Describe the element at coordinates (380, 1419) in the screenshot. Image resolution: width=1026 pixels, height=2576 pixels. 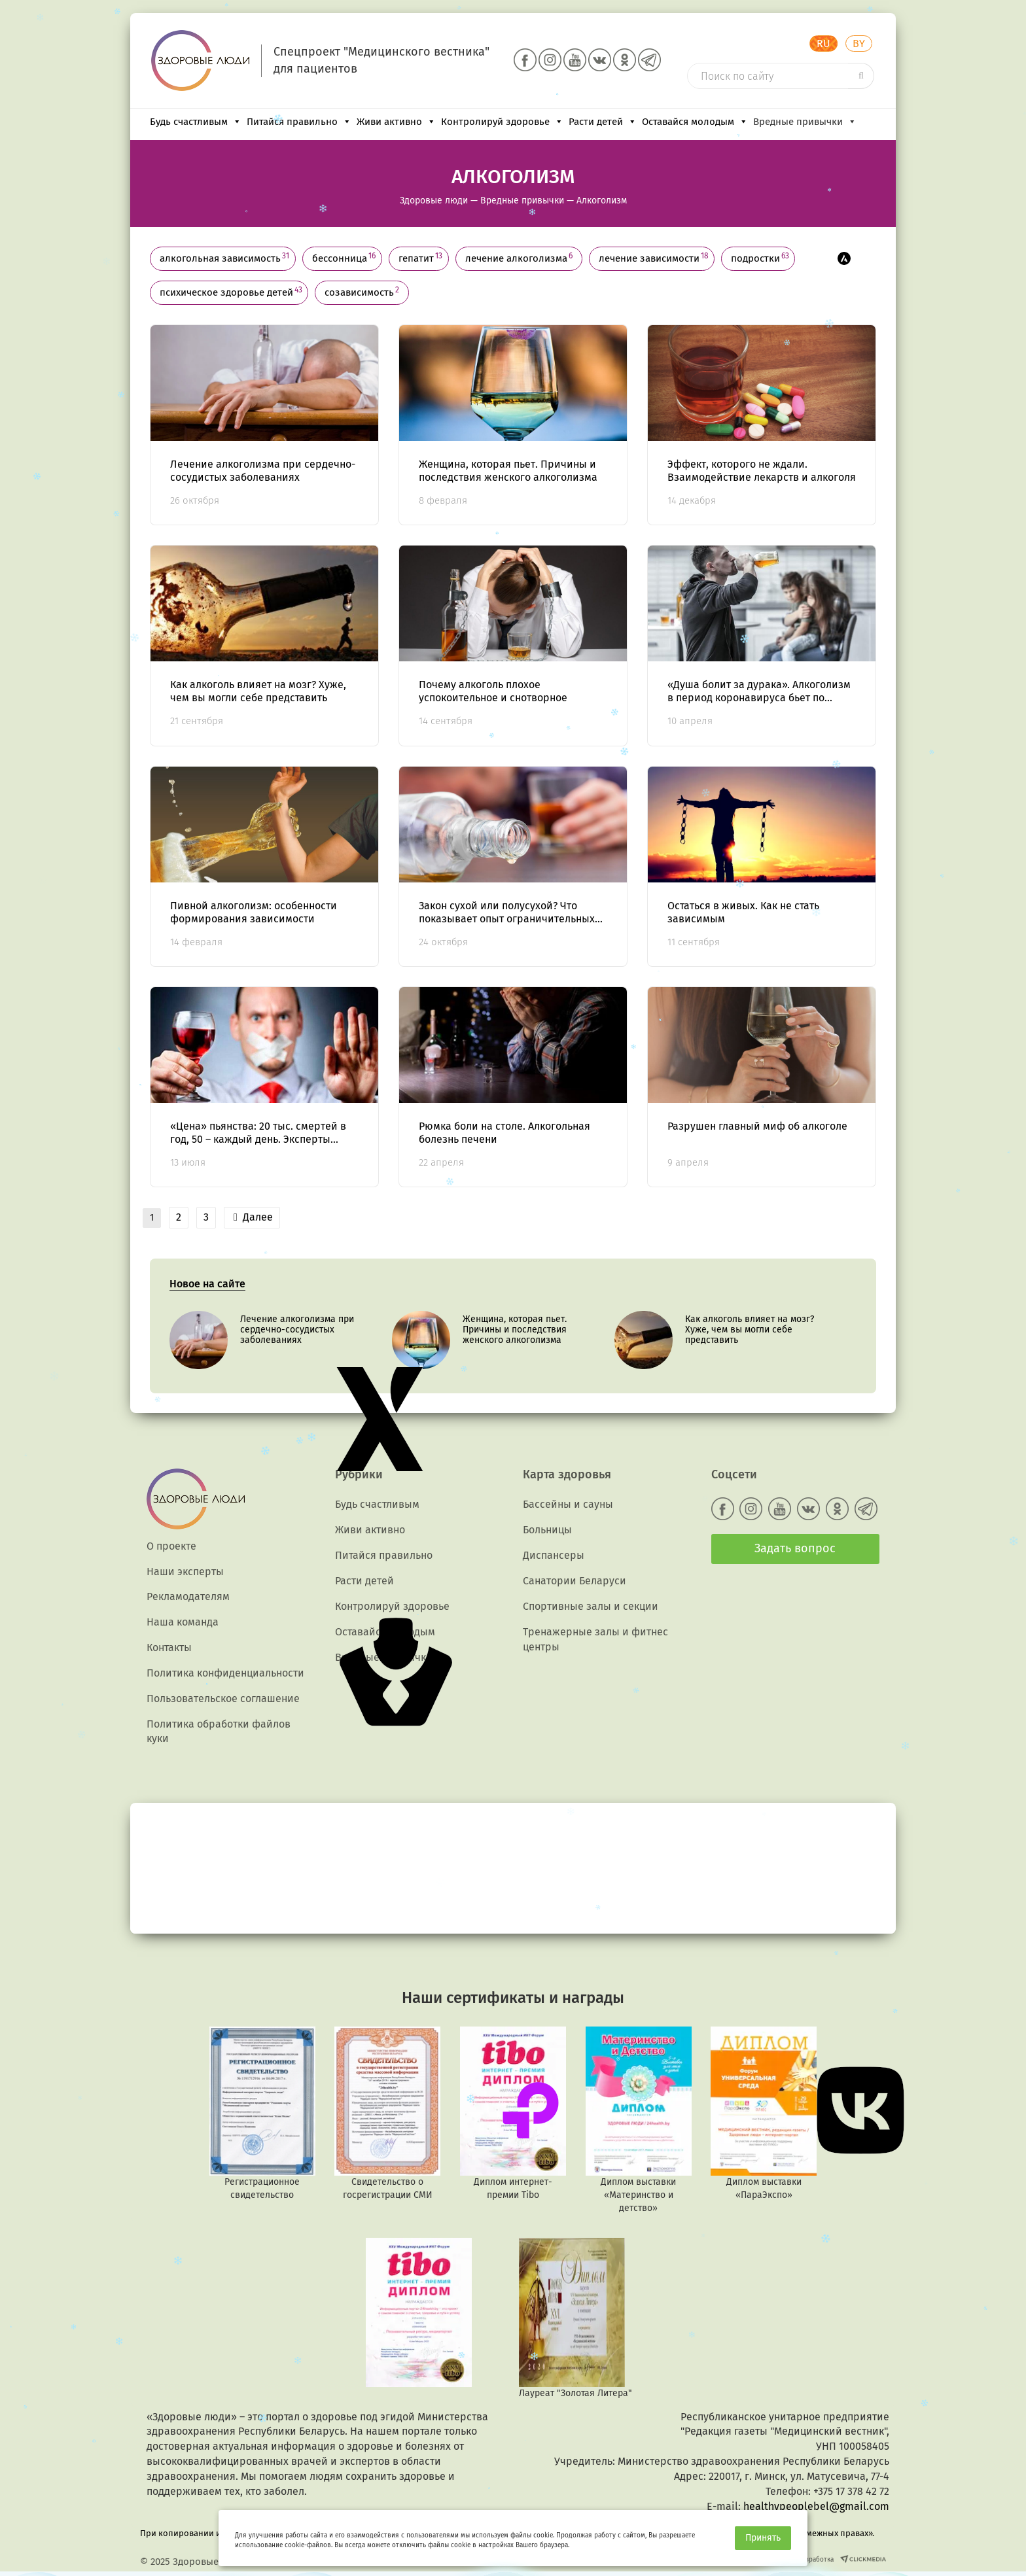
I see `xstate library logo` at that location.